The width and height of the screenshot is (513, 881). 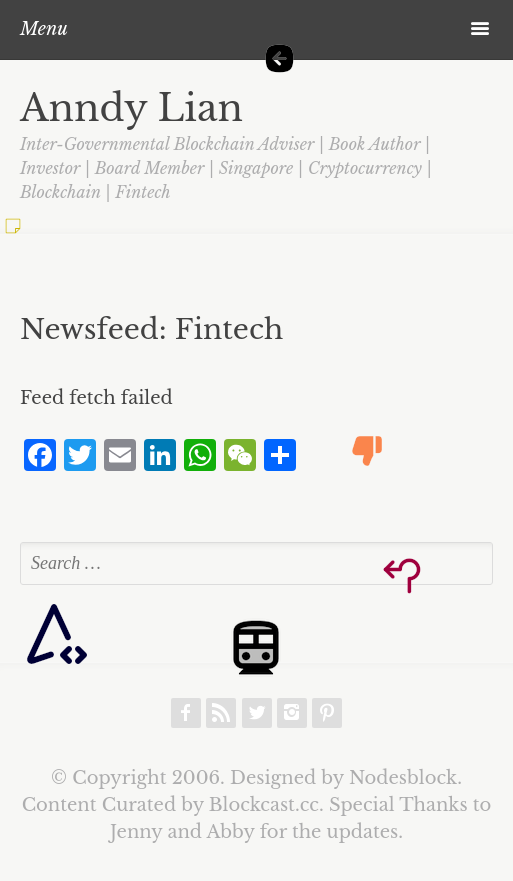 What do you see at coordinates (13, 226) in the screenshot?
I see `create a new note` at bounding box center [13, 226].